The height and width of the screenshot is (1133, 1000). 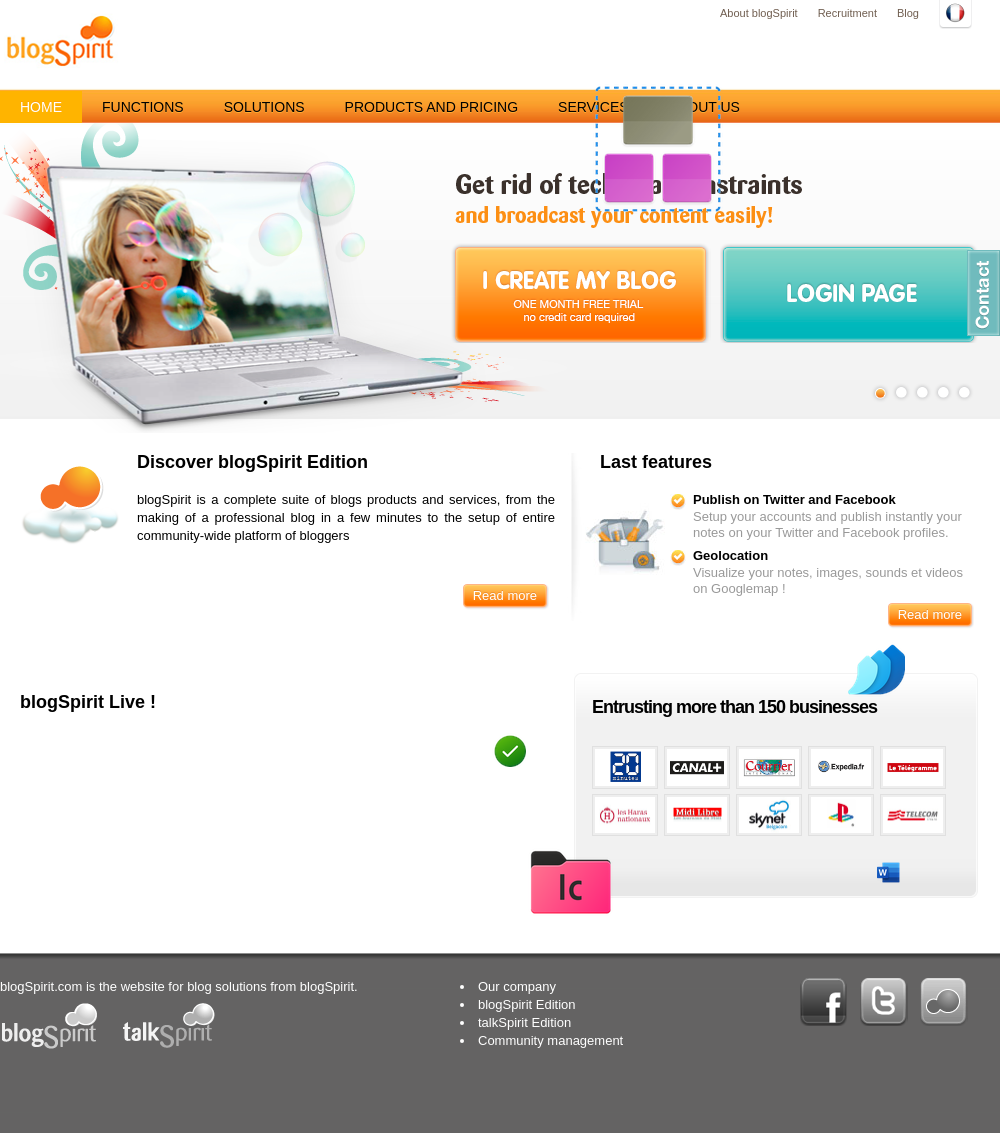 What do you see at coordinates (658, 149) in the screenshot?
I see `select all items in the current view` at bounding box center [658, 149].